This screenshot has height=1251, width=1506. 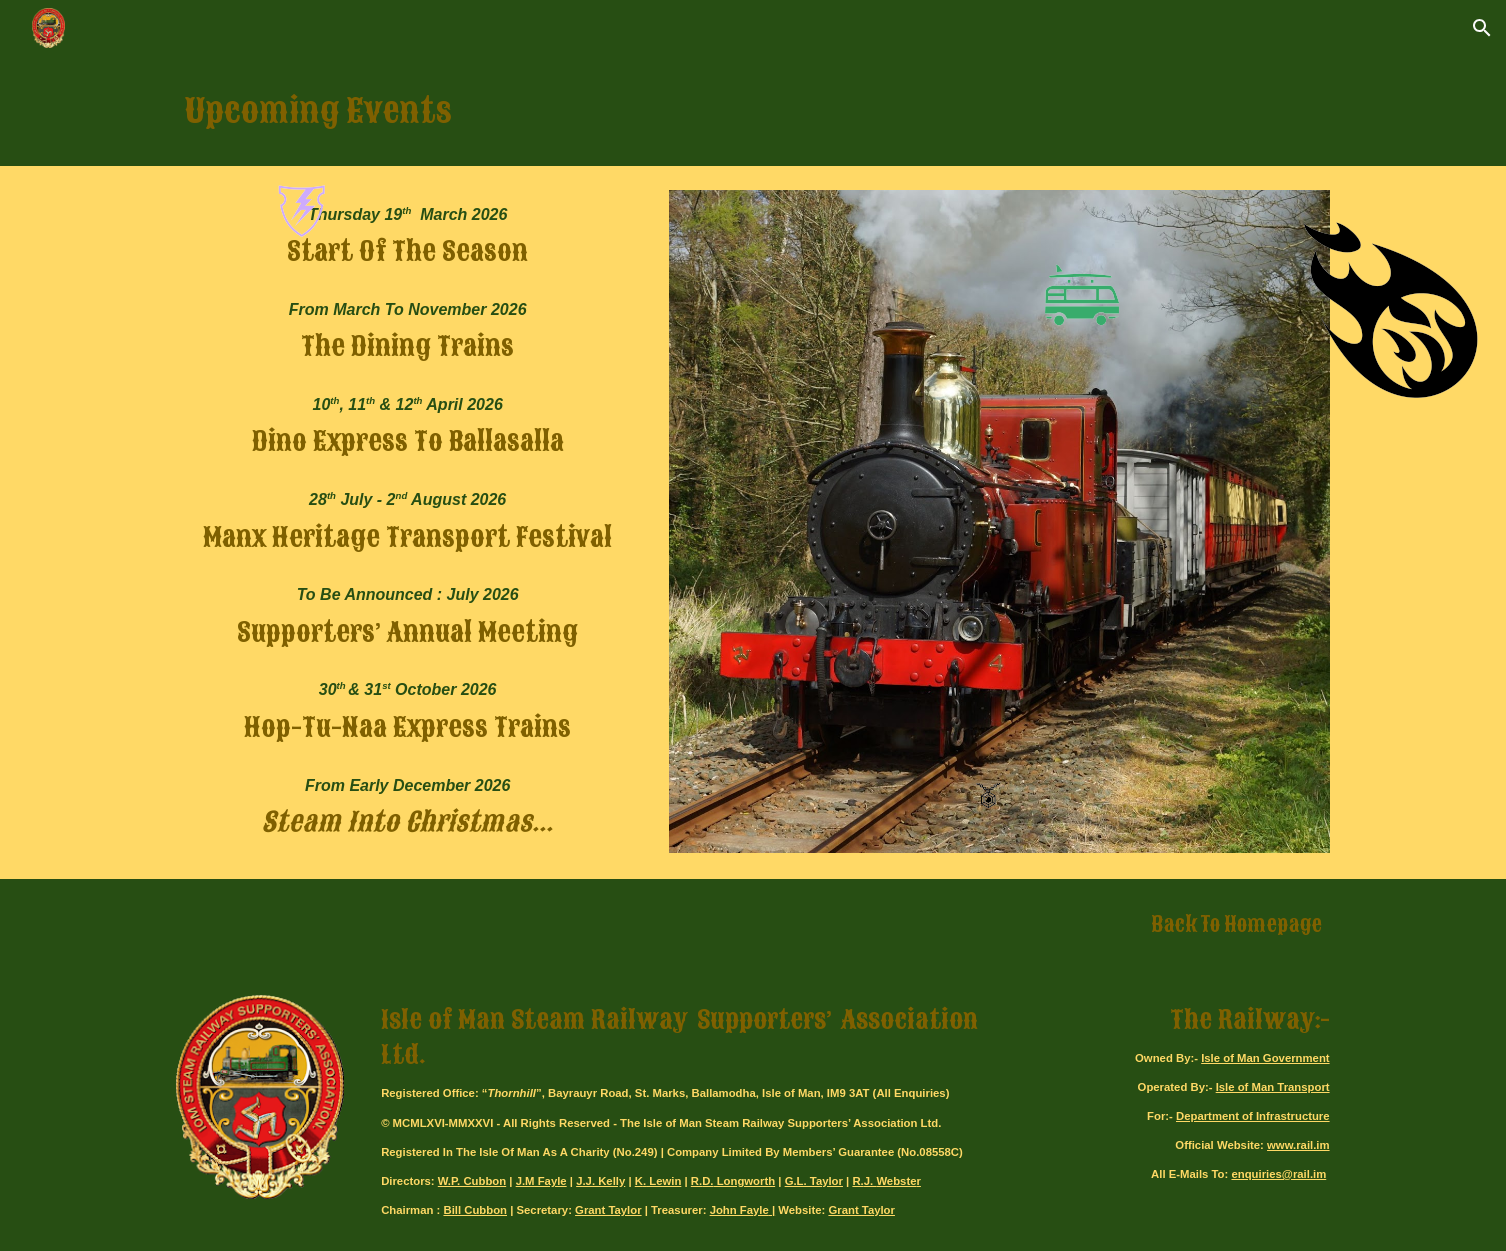 I want to click on activate electric shield ability, so click(x=302, y=211).